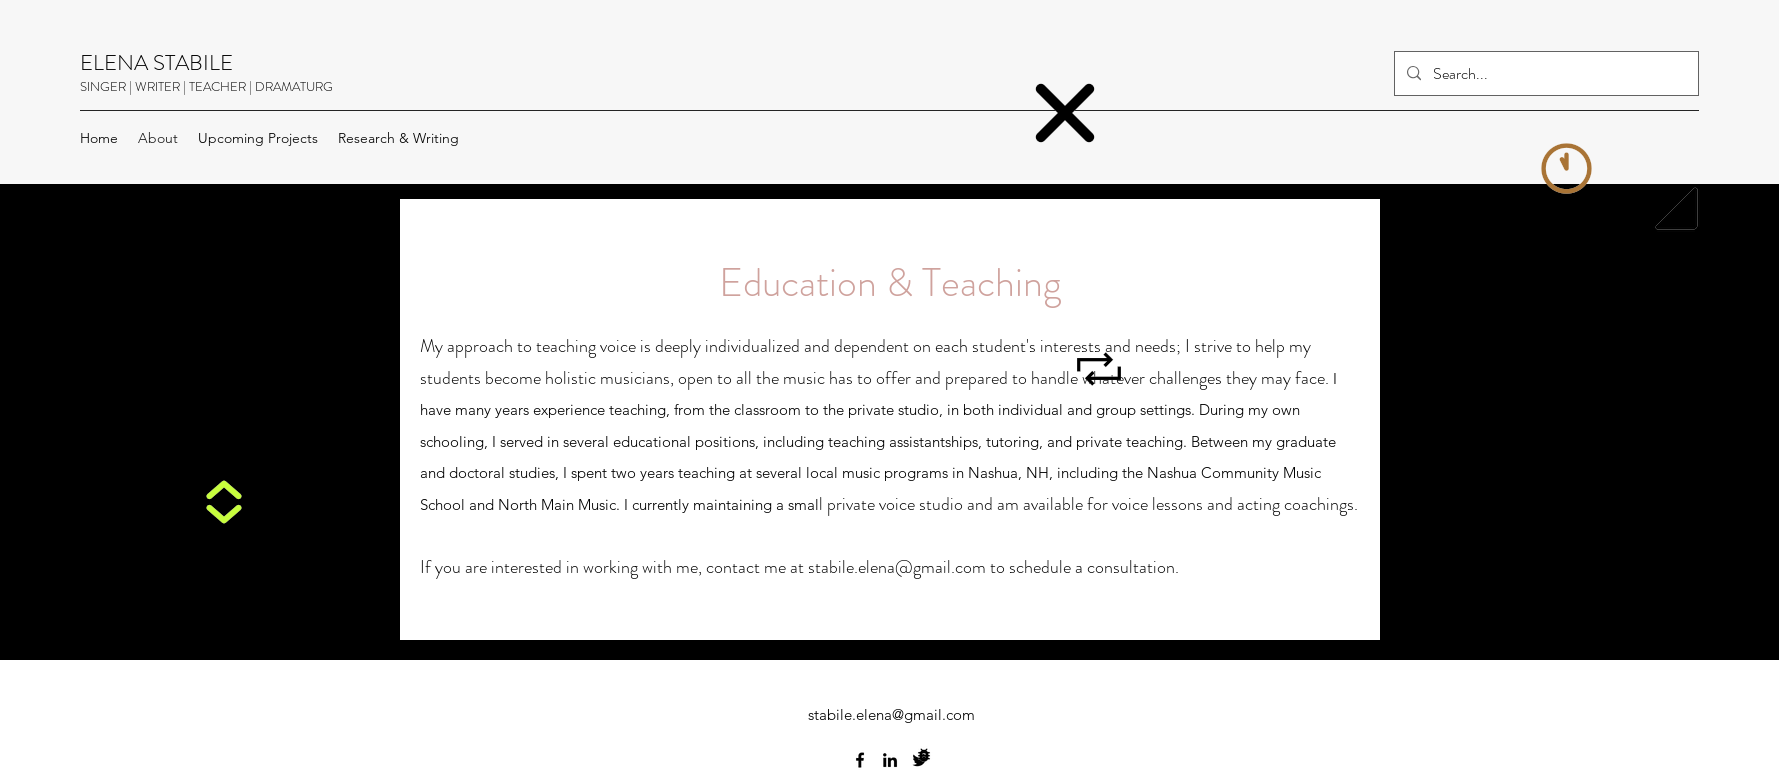 Image resolution: width=1779 pixels, height=780 pixels. Describe the element at coordinates (1566, 168) in the screenshot. I see `indicates 11 o'clock time` at that location.